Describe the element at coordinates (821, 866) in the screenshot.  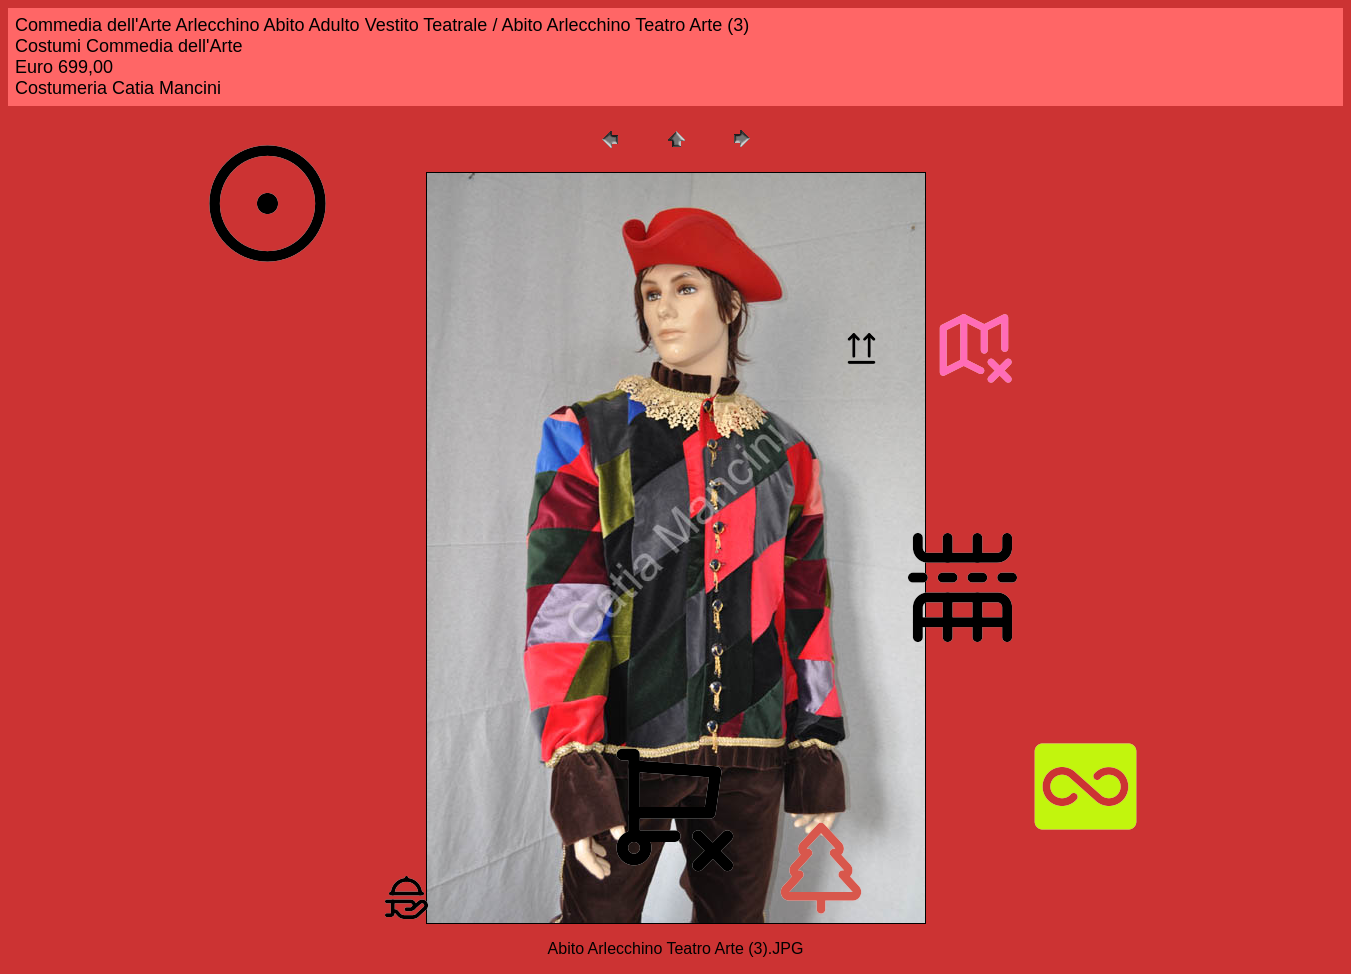
I see `access nature or outdoor-related content` at that location.